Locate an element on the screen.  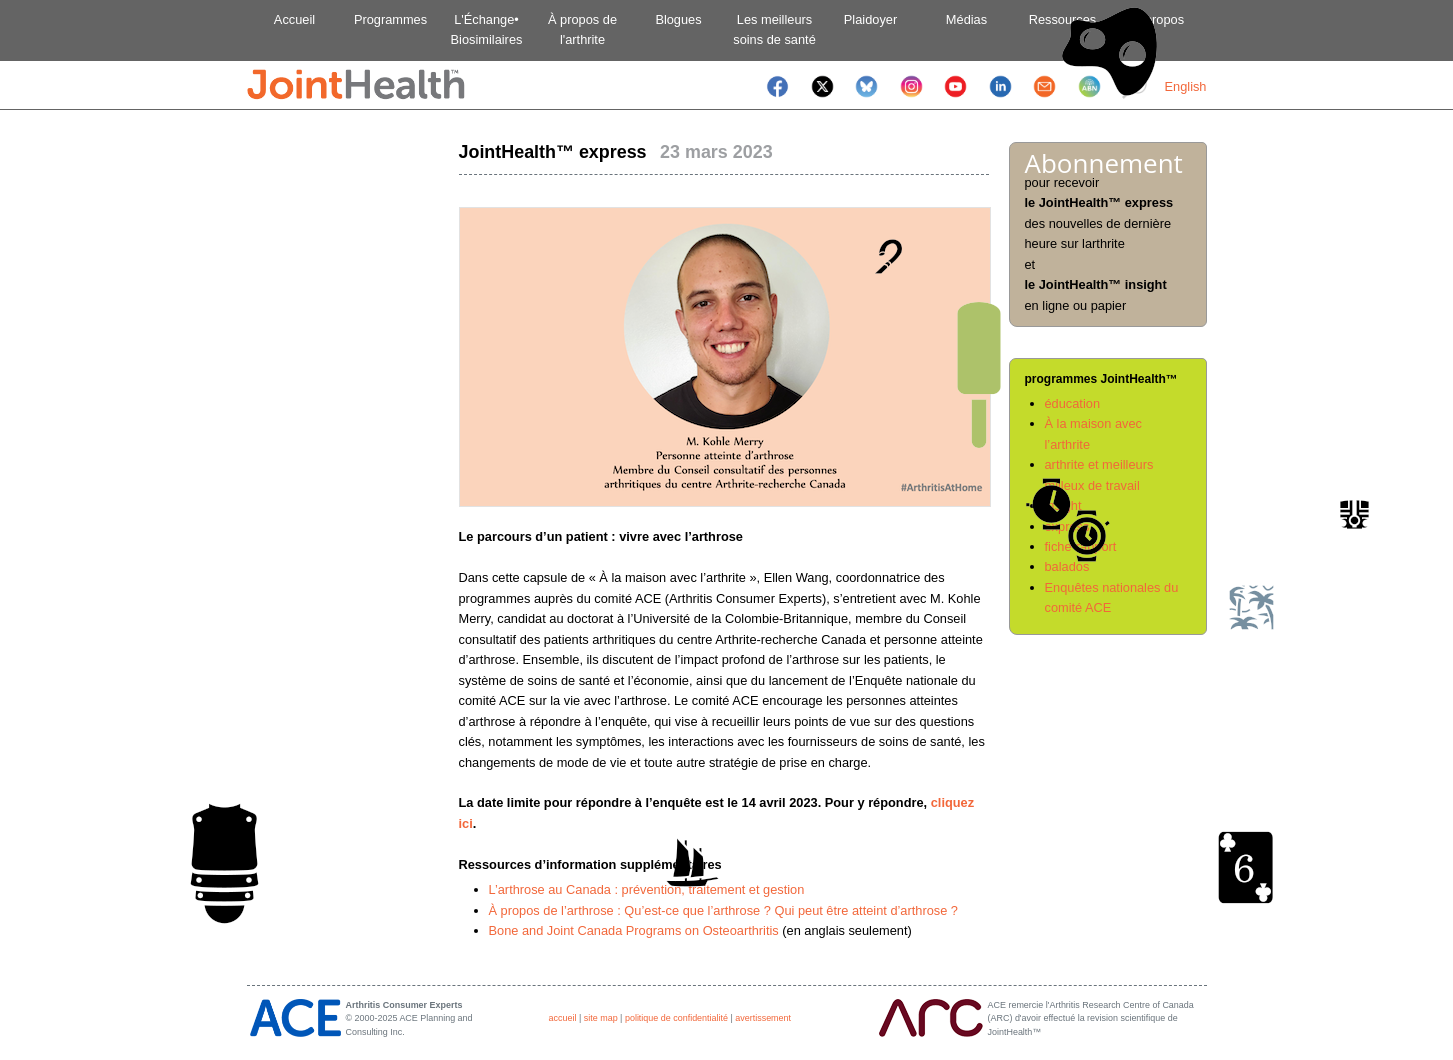
indicates breakfast or morning meal options is located at coordinates (1109, 51).